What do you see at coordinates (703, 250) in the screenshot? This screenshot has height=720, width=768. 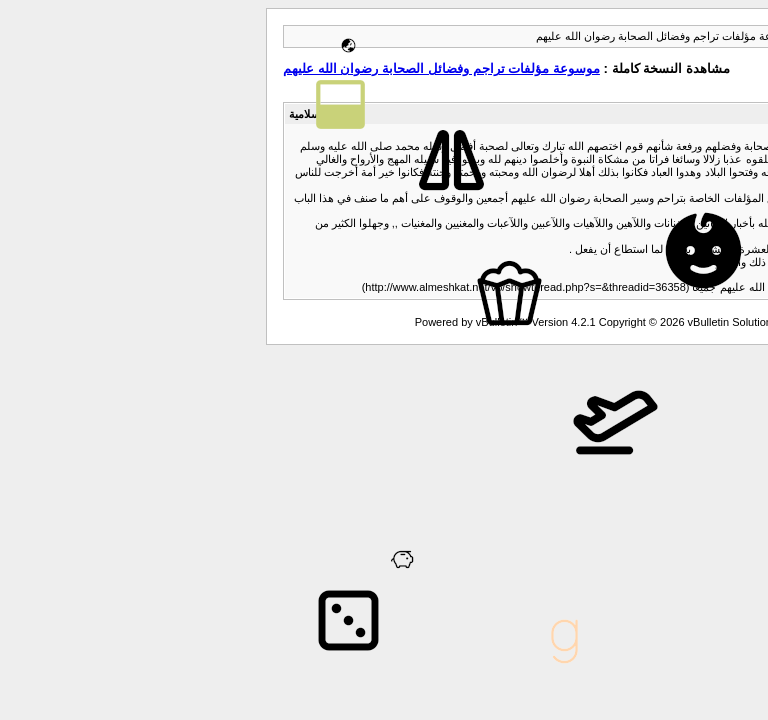 I see `access baby or child-related features` at bounding box center [703, 250].